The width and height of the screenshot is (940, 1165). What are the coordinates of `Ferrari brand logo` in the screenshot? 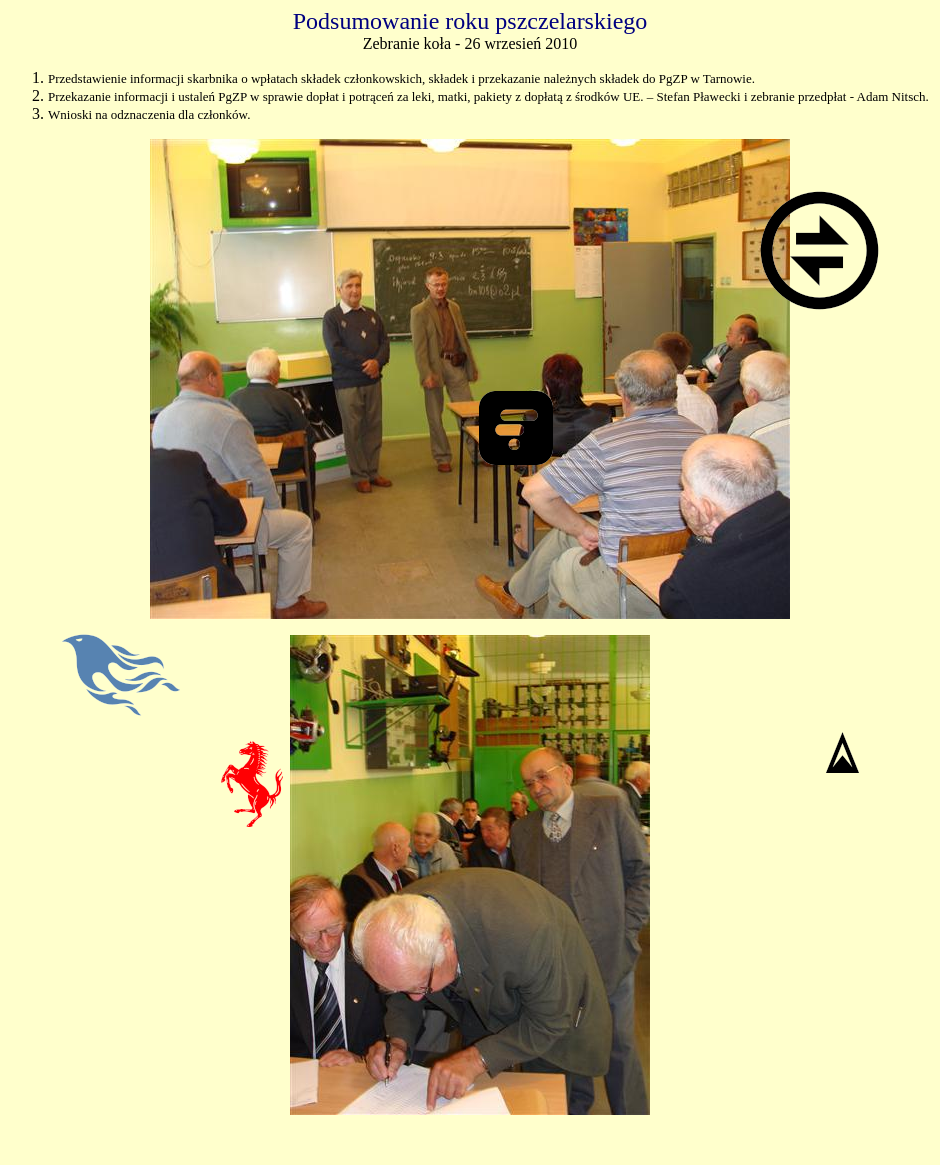 It's located at (252, 784).